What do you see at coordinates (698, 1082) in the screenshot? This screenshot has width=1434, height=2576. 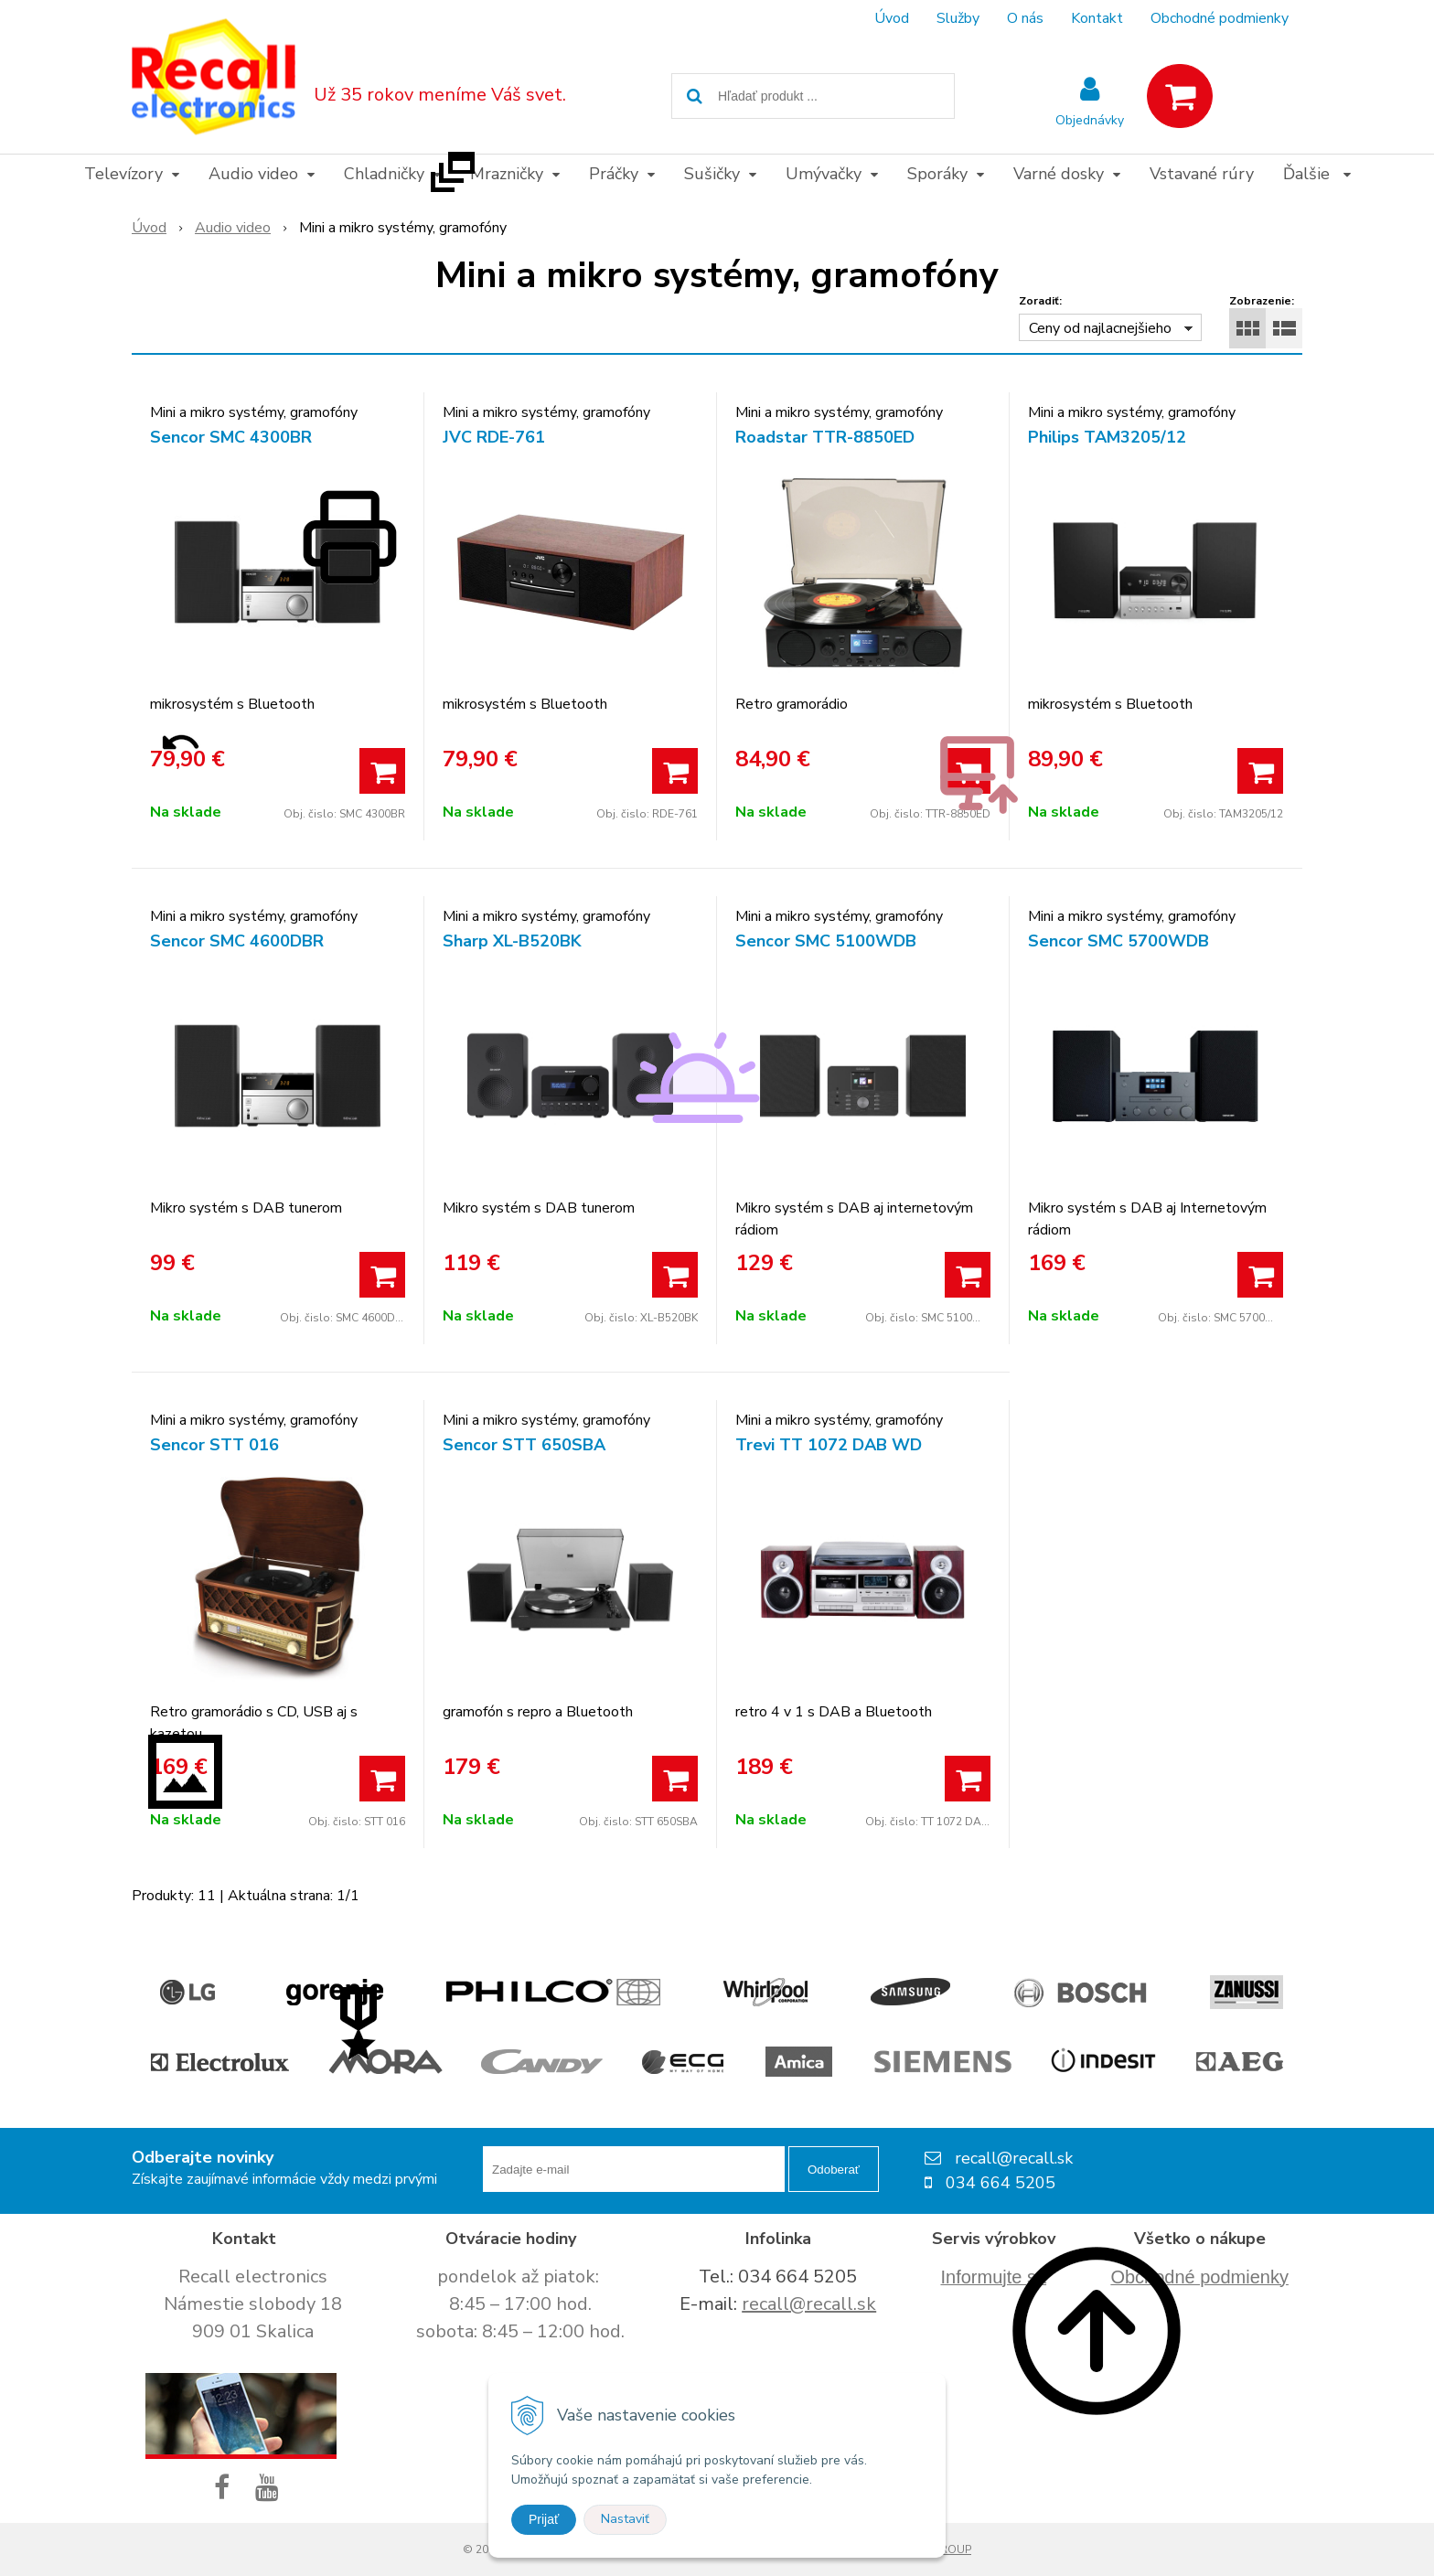 I see `toggle sunrise or sunset theme` at bounding box center [698, 1082].